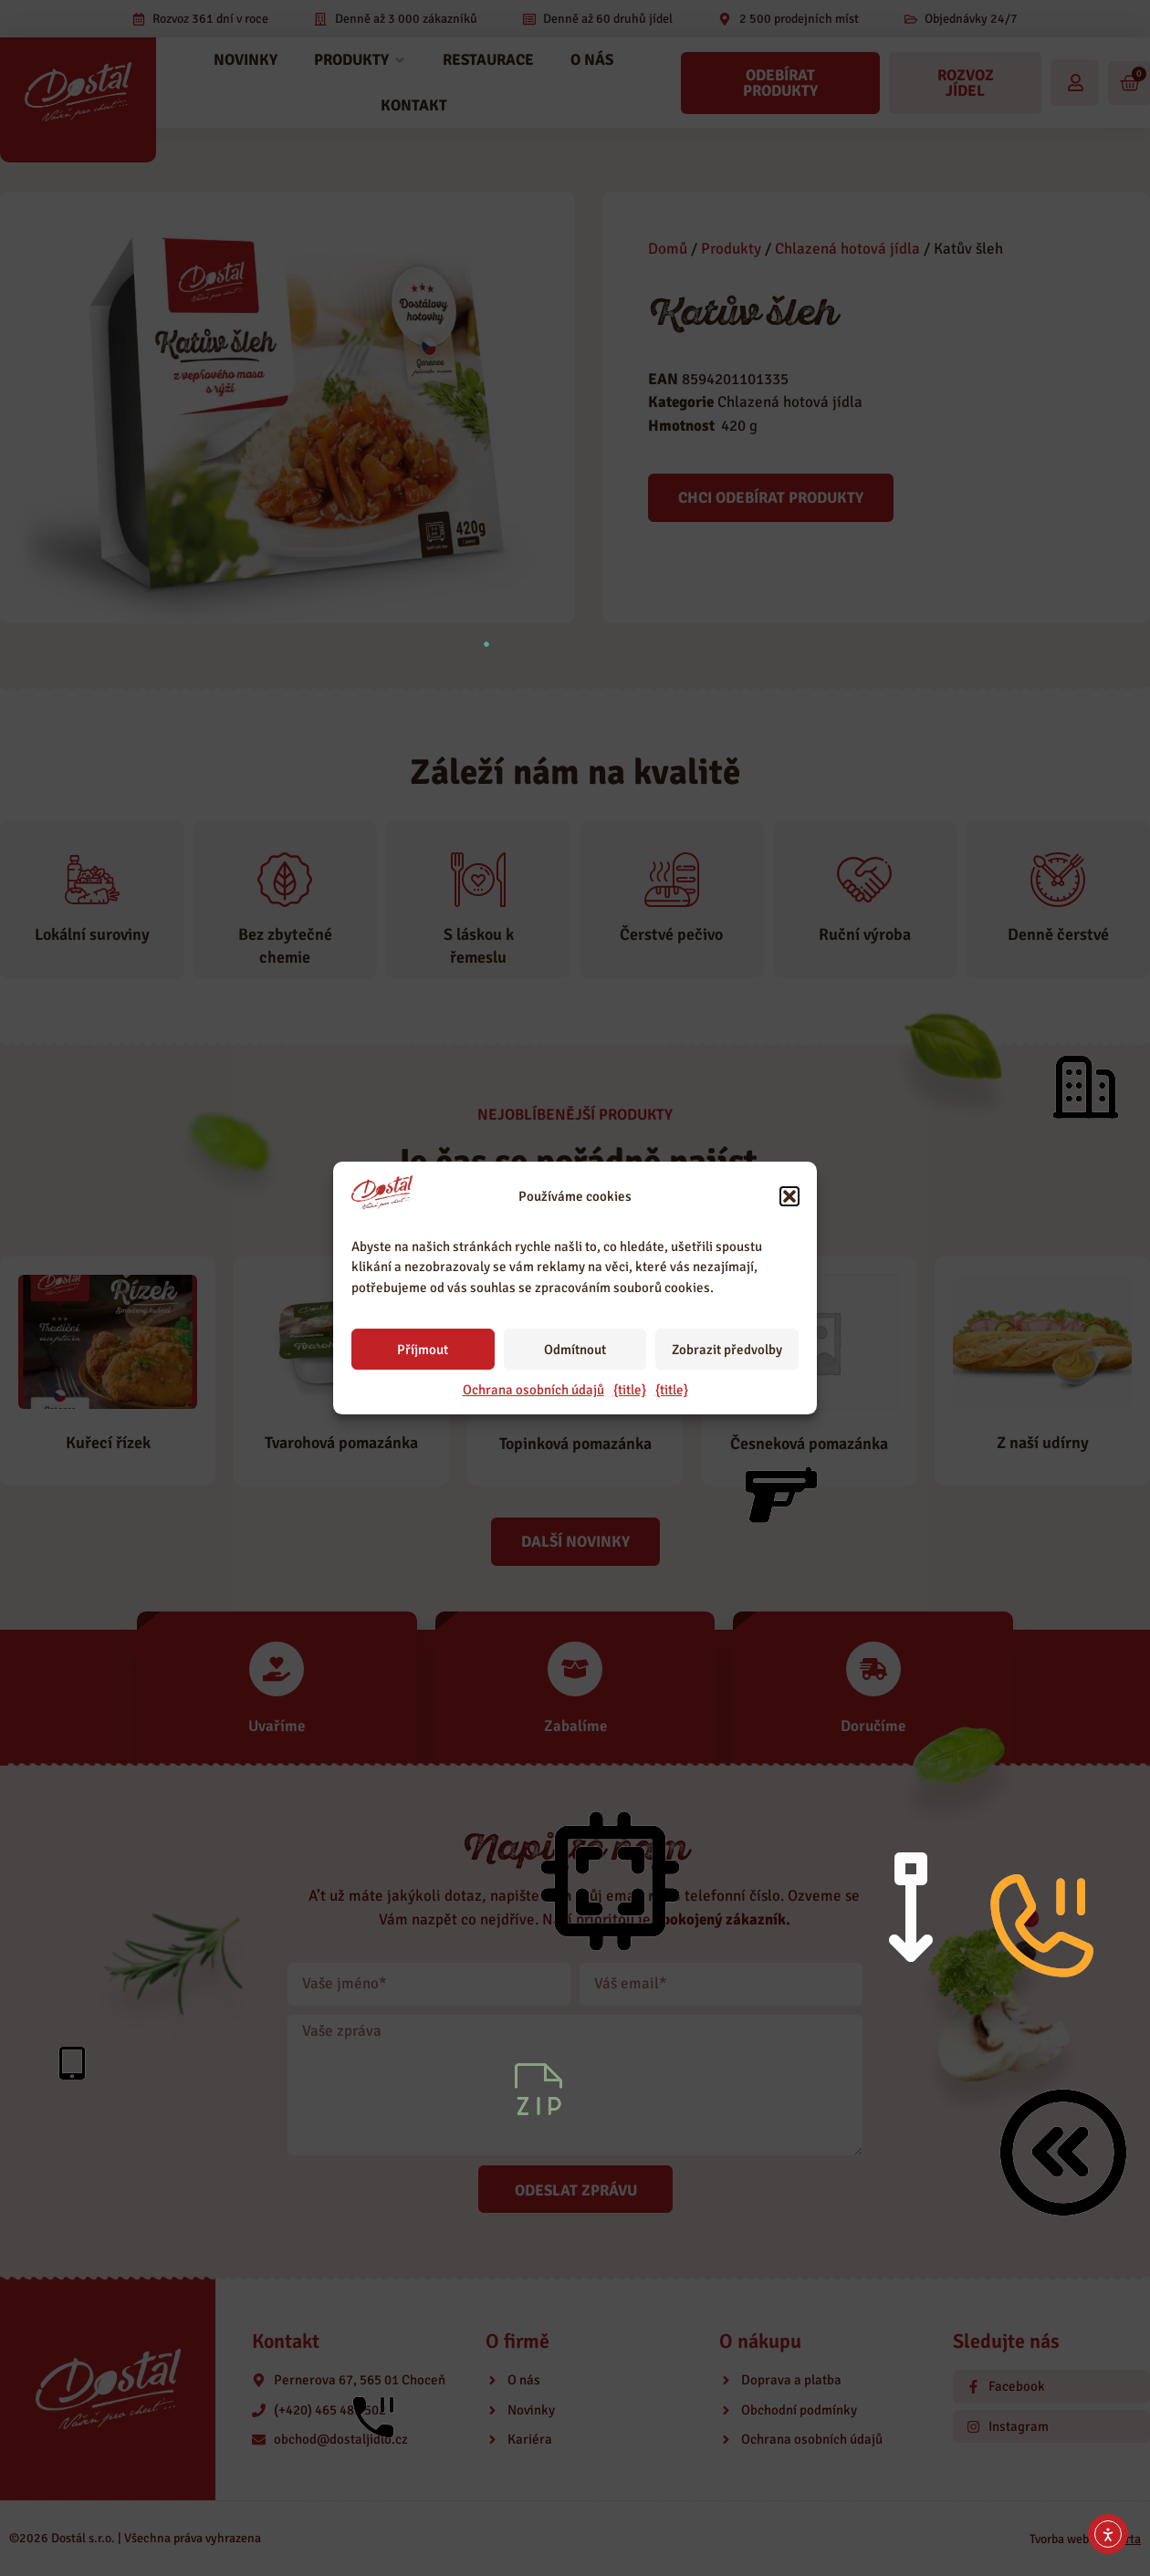 This screenshot has height=2576, width=1150. What do you see at coordinates (72, 2063) in the screenshot?
I see `switch to tablet view` at bounding box center [72, 2063].